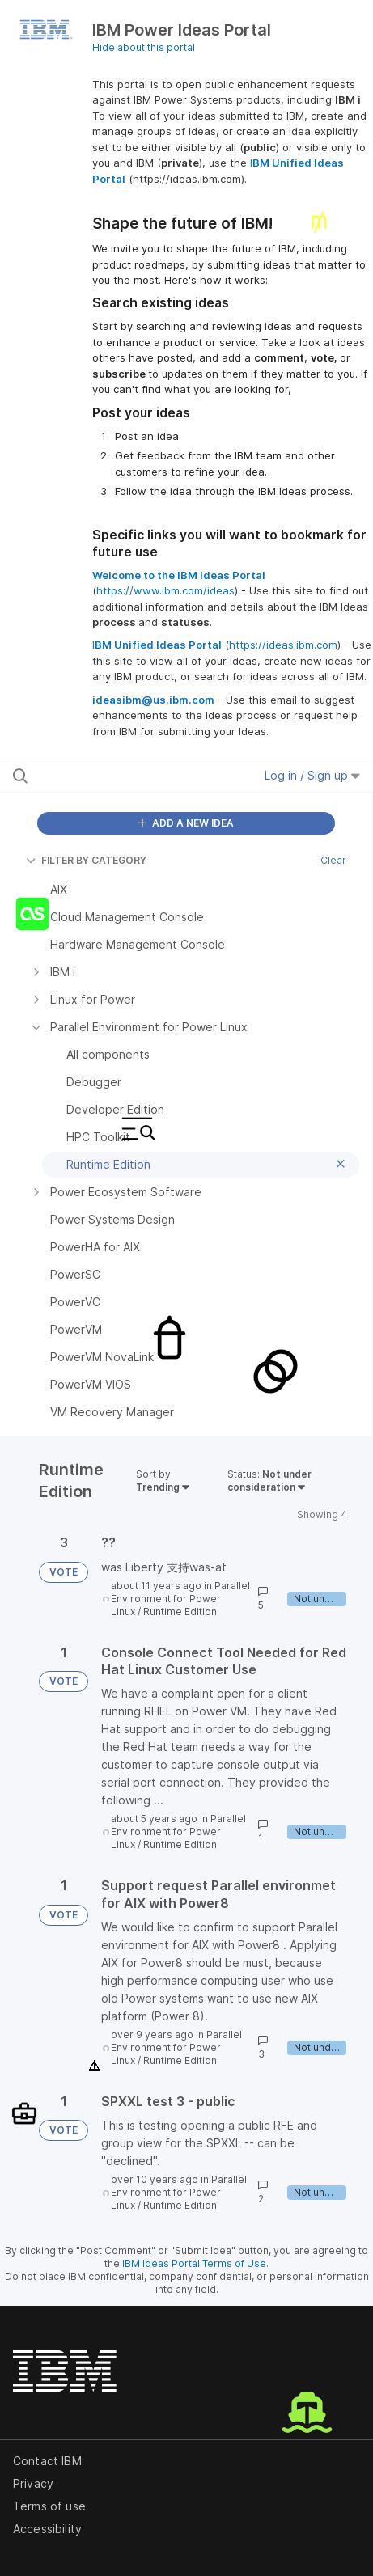 The image size is (373, 2576). I want to click on search within a list or document, so click(137, 1128).